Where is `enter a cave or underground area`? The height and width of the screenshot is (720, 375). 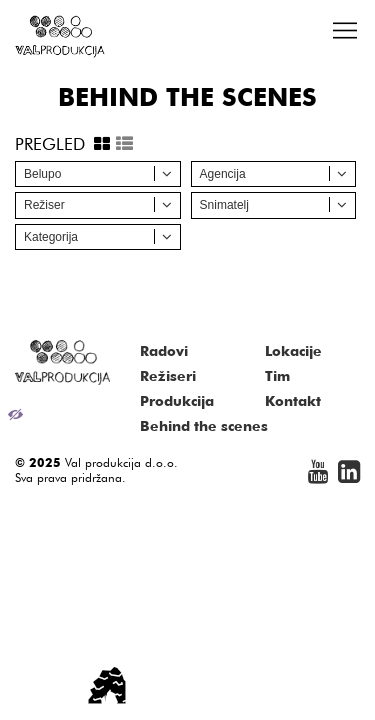
enter a cave or underground area is located at coordinates (107, 685).